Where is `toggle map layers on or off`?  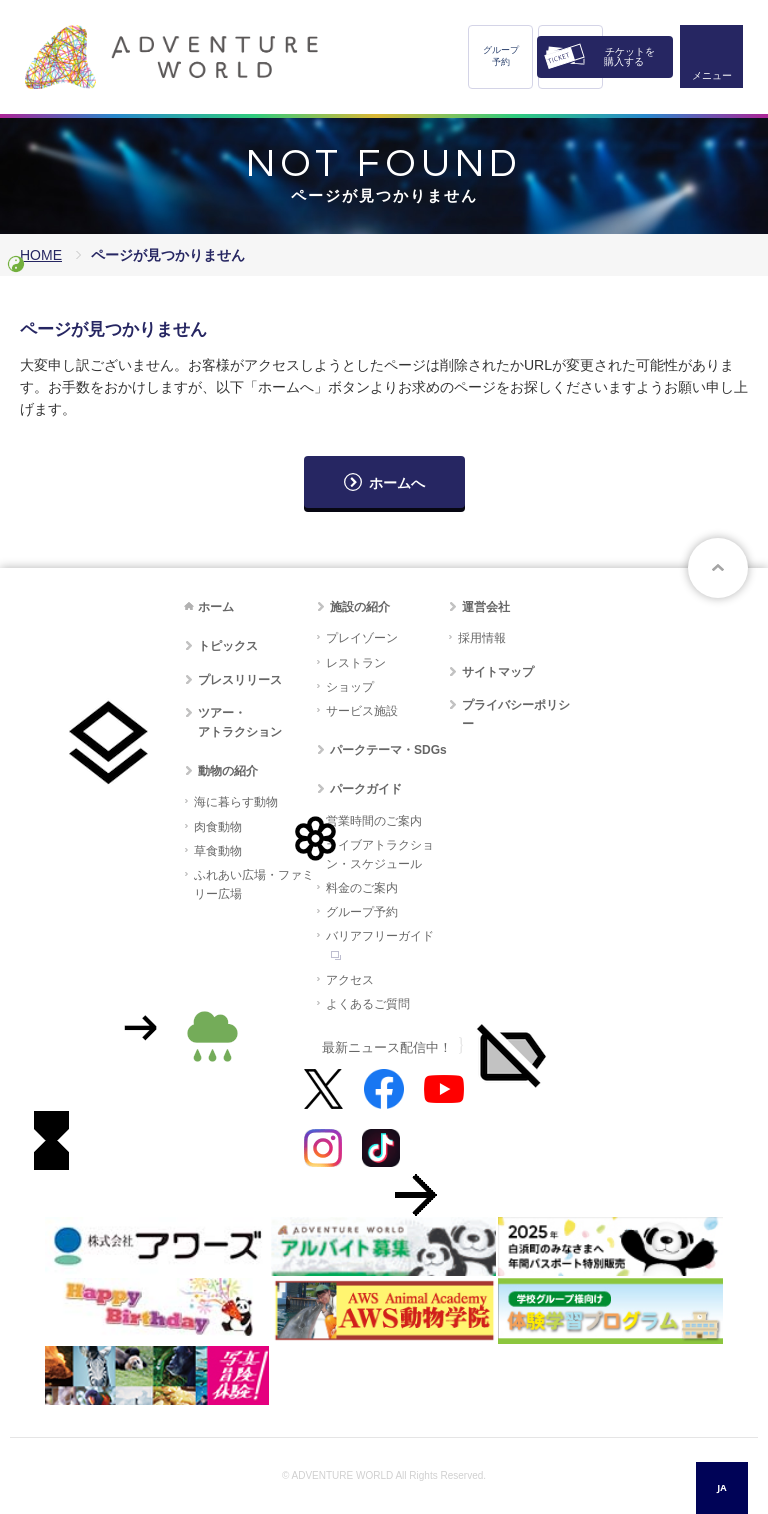 toggle map layers on or off is located at coordinates (108, 744).